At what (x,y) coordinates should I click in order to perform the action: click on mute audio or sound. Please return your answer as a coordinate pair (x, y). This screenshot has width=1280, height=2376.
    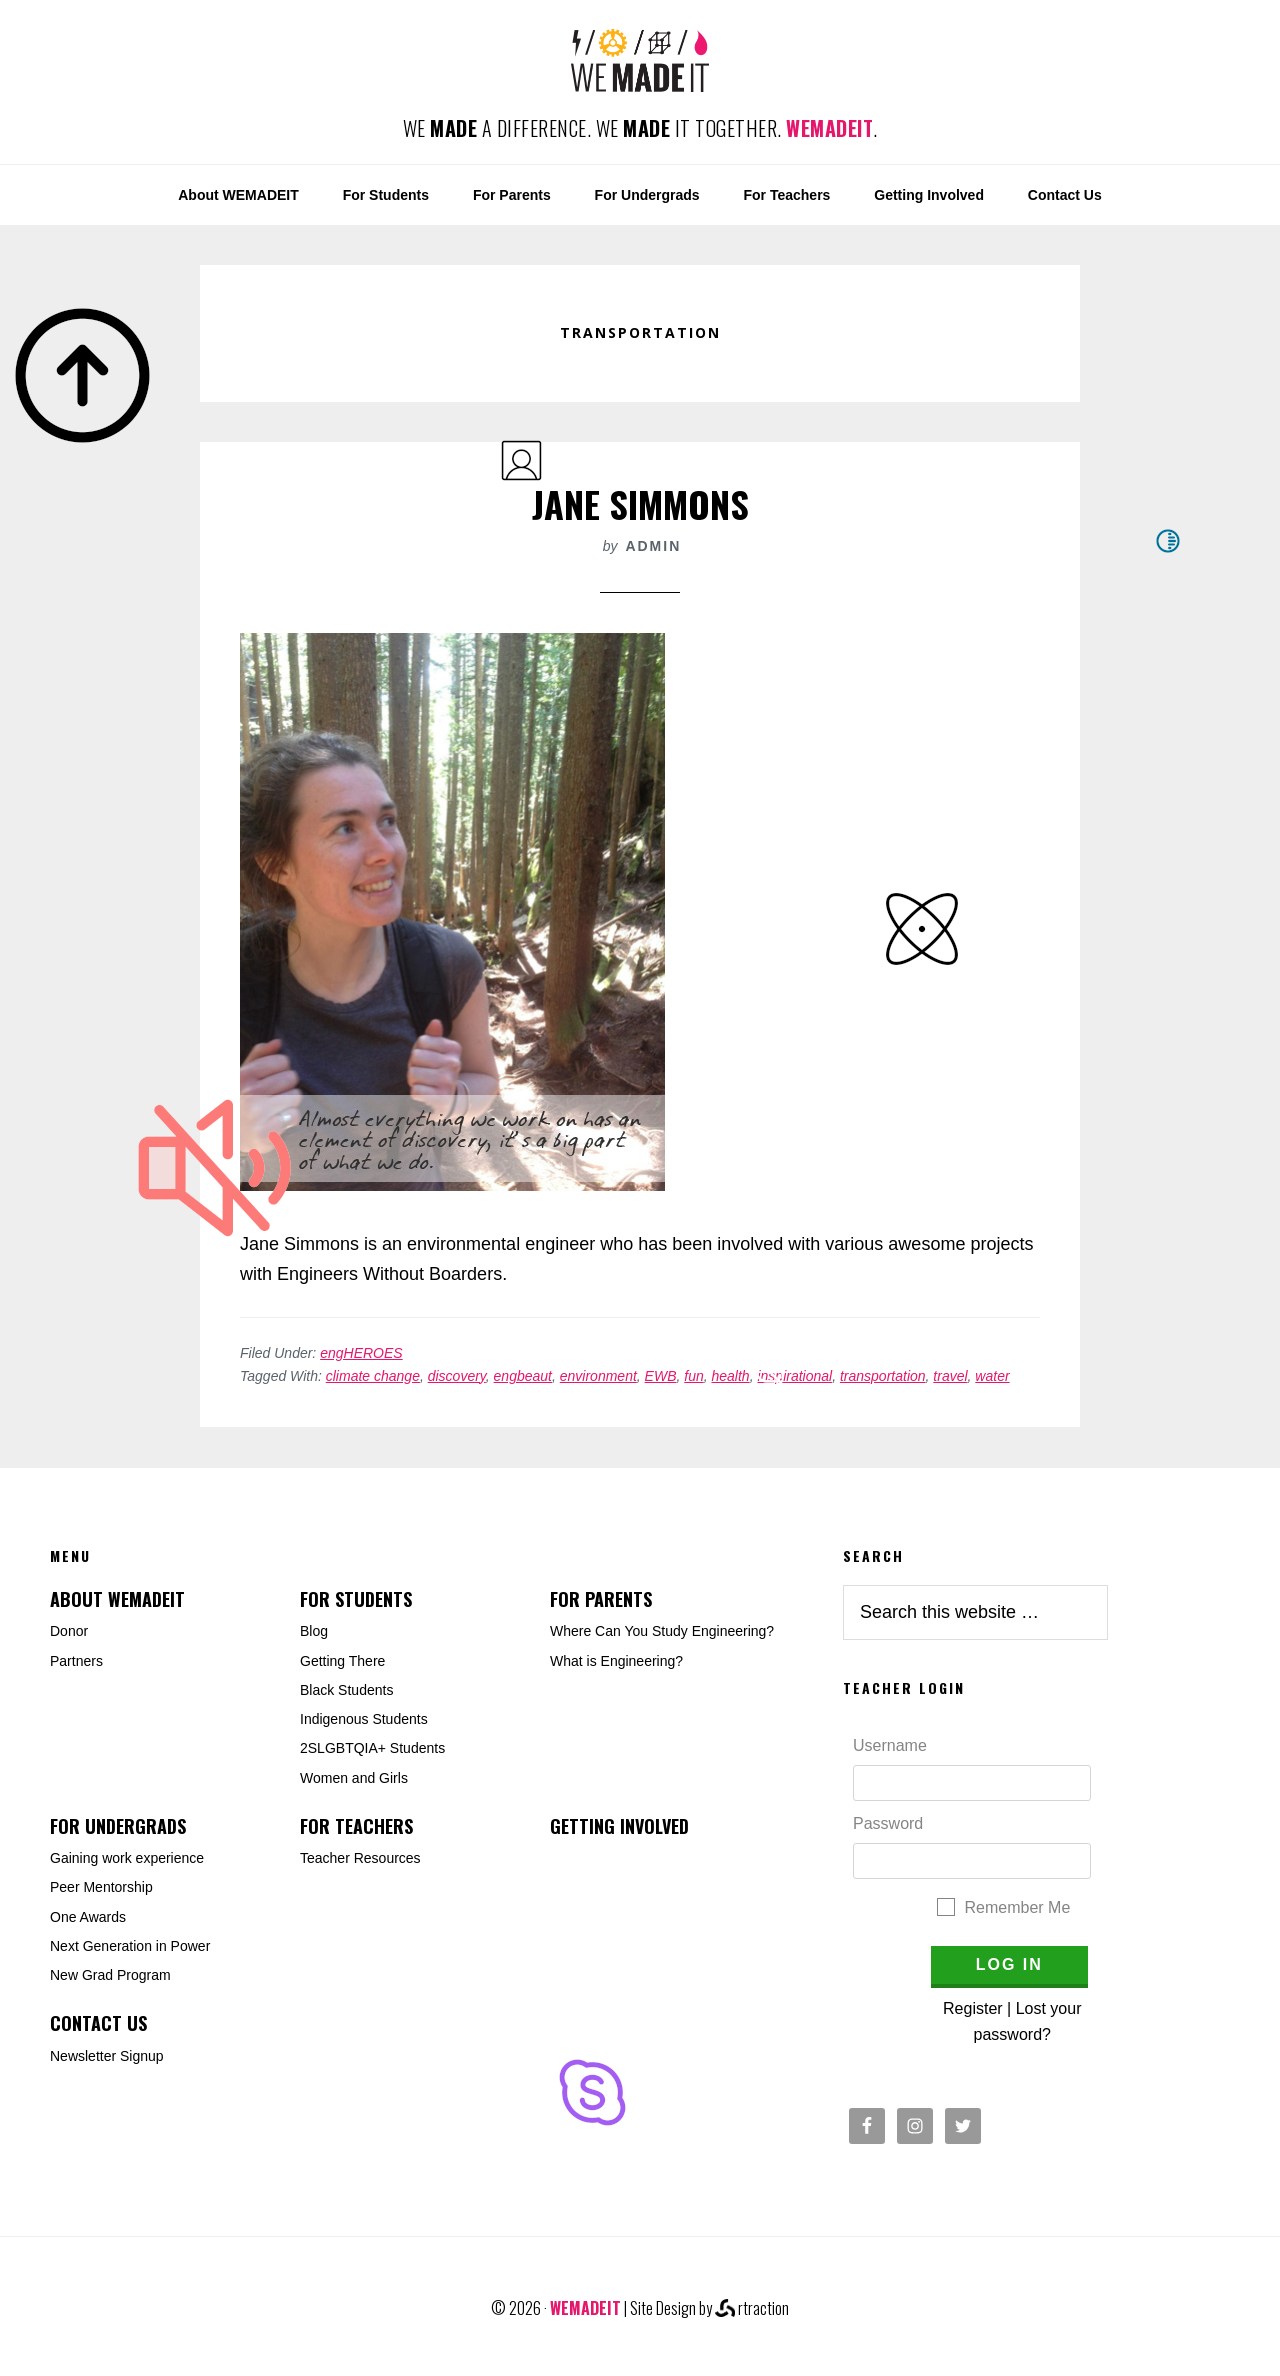
    Looking at the image, I should click on (212, 1168).